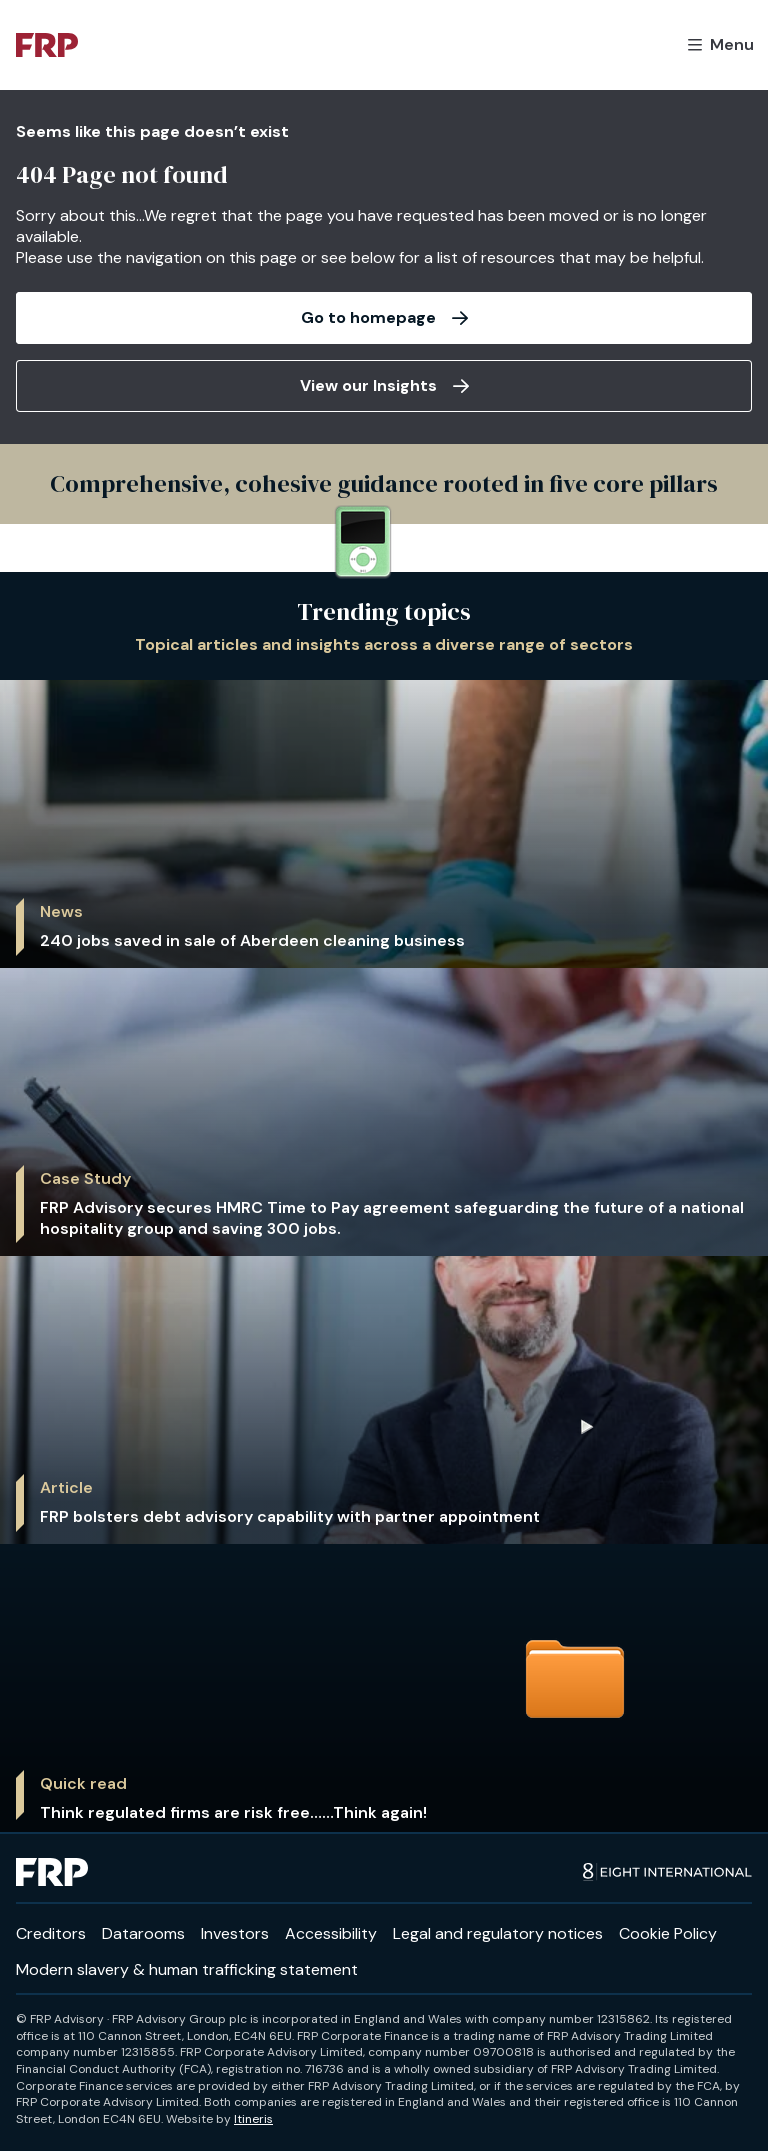  Describe the element at coordinates (586, 1426) in the screenshot. I see `start media playback` at that location.